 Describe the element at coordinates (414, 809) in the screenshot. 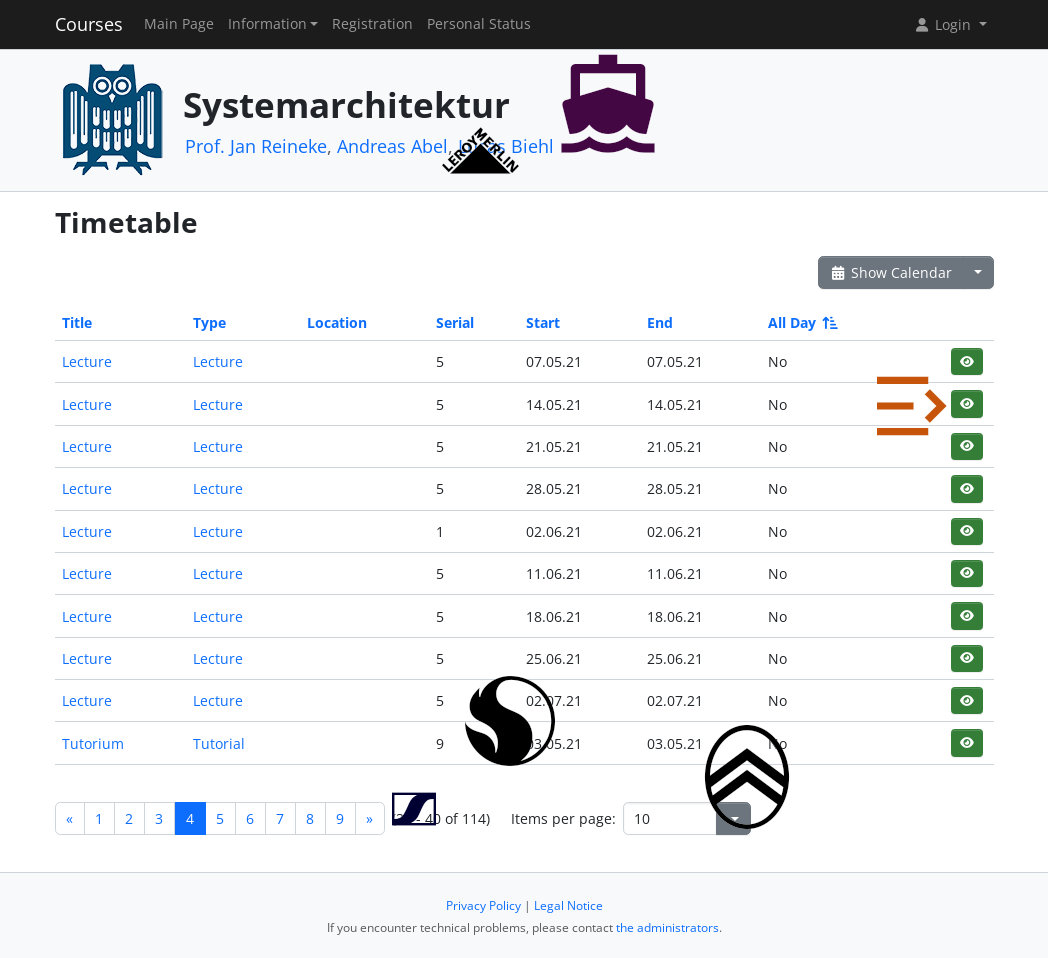

I see `visit the Sennheiser website or app` at that location.